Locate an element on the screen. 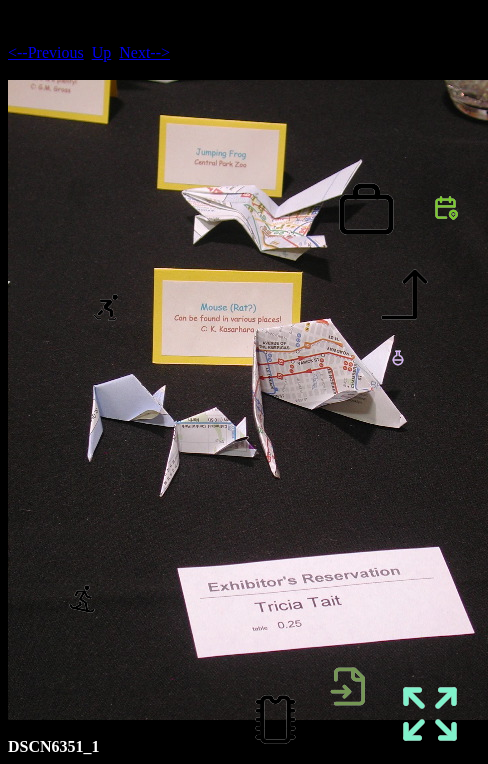  access snowboarding or winter sports content is located at coordinates (82, 599).